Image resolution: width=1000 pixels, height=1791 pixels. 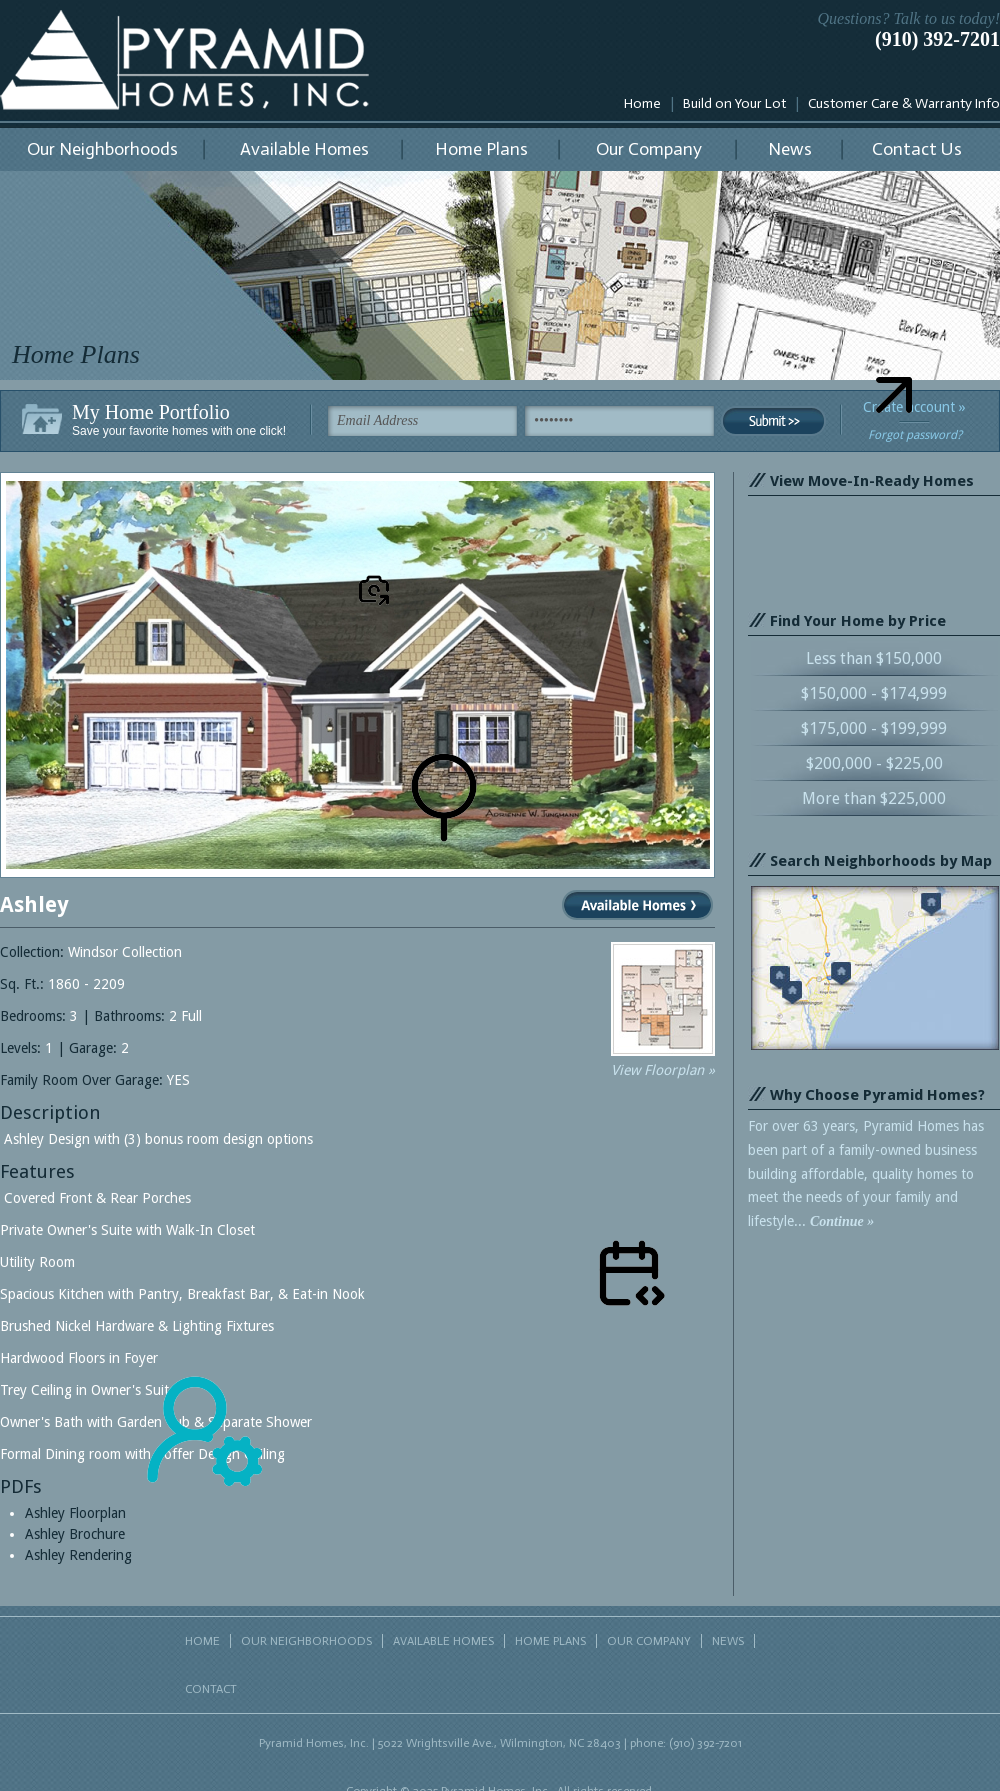 What do you see at coordinates (444, 796) in the screenshot?
I see `select neuter or non-binary gender option` at bounding box center [444, 796].